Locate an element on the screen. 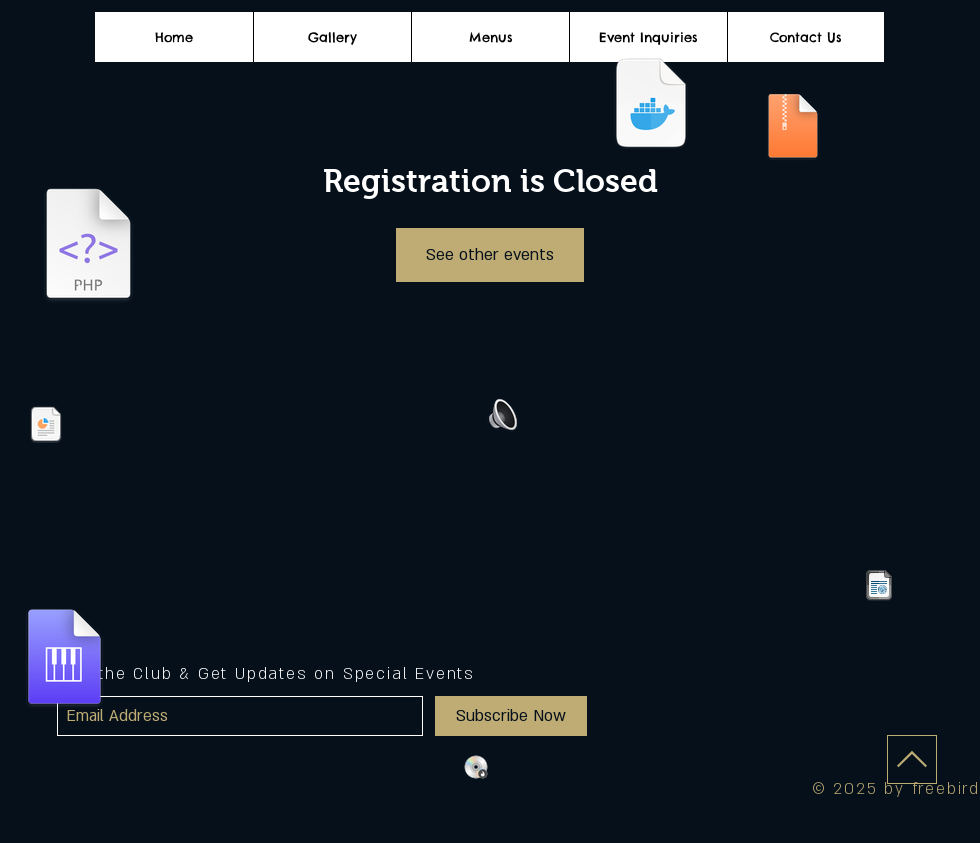 The height and width of the screenshot is (843, 980). a midi audio file is located at coordinates (64, 658).